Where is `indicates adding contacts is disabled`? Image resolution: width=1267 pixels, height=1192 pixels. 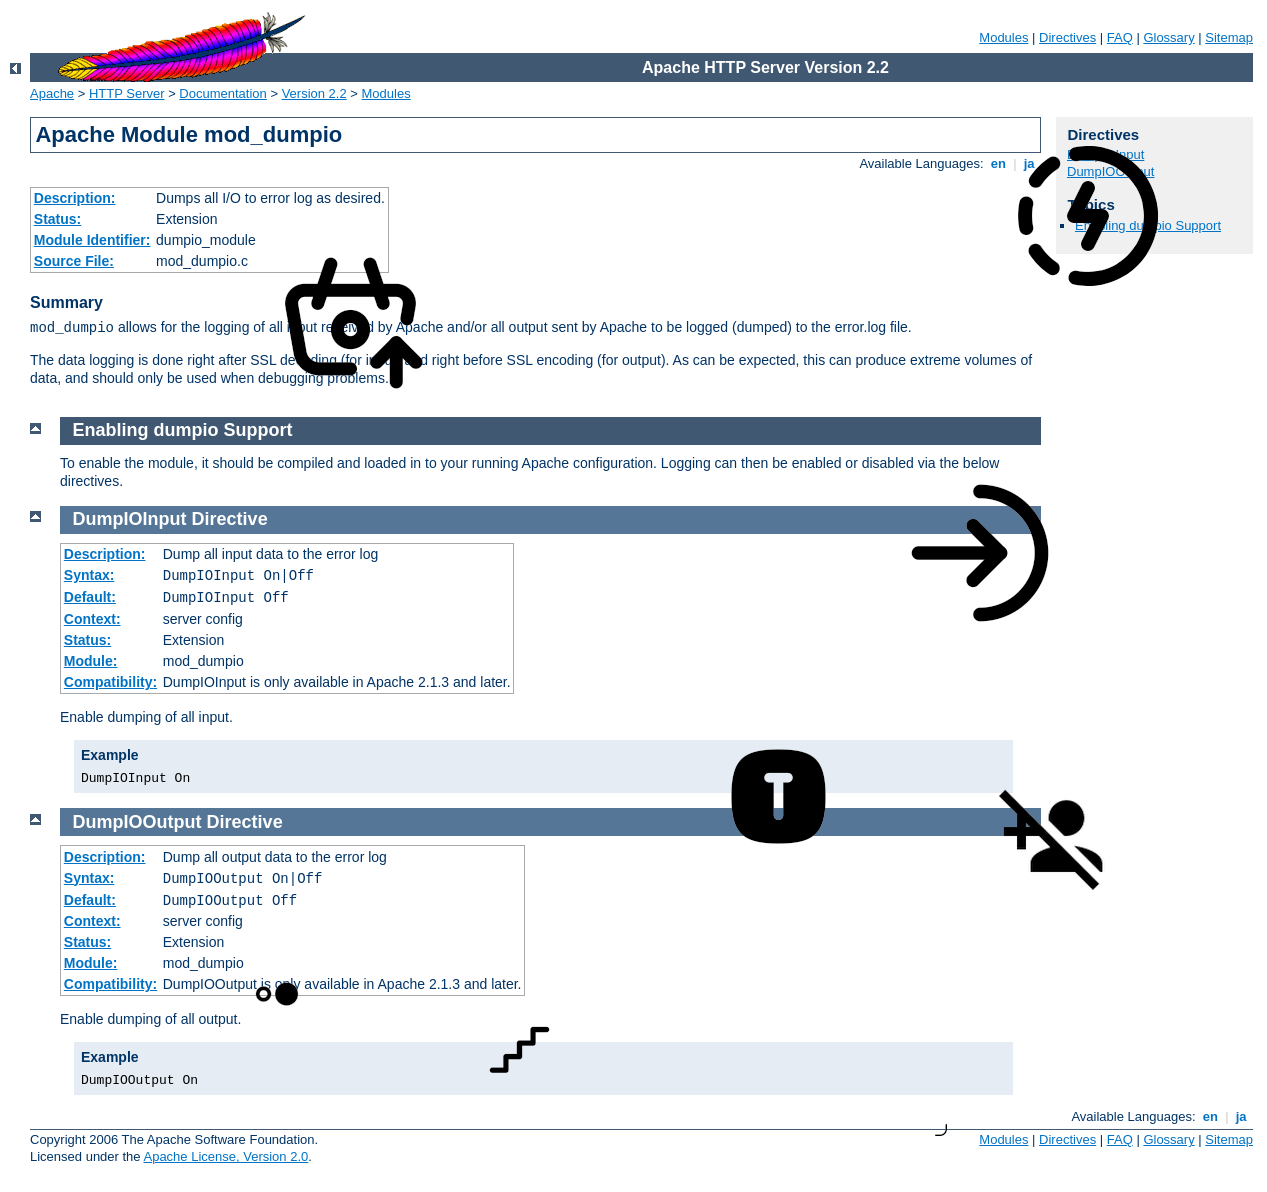 indicates adding contacts is disabled is located at coordinates (1053, 836).